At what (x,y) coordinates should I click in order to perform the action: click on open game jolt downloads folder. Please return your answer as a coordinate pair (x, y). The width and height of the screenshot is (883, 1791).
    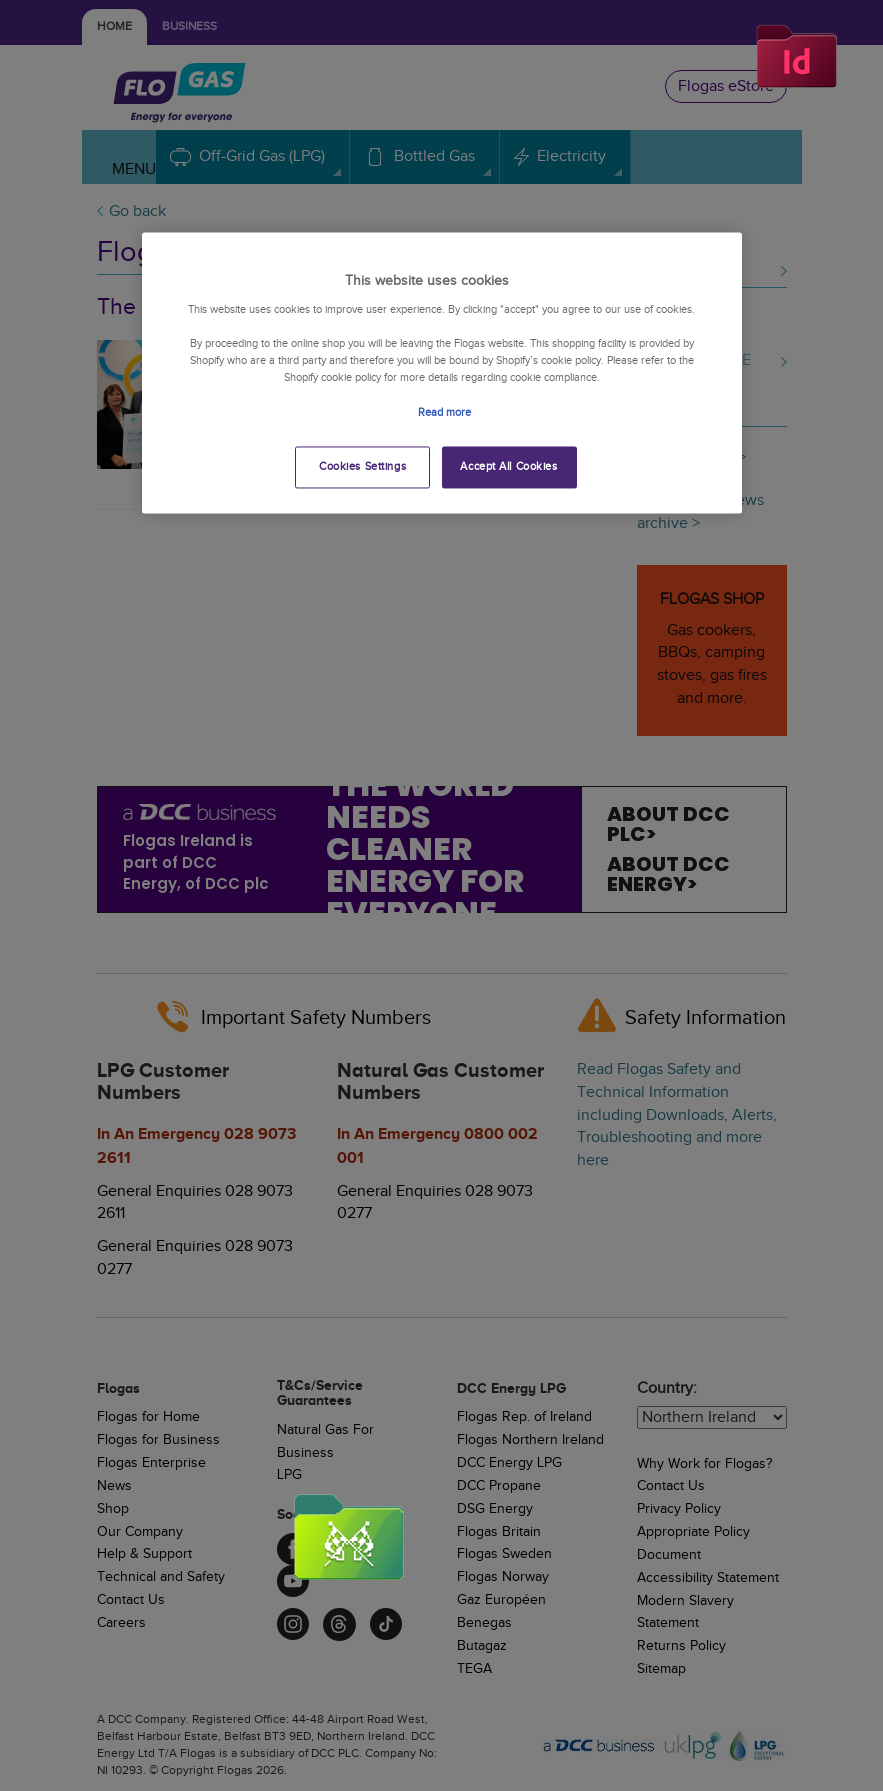
    Looking at the image, I should click on (349, 1540).